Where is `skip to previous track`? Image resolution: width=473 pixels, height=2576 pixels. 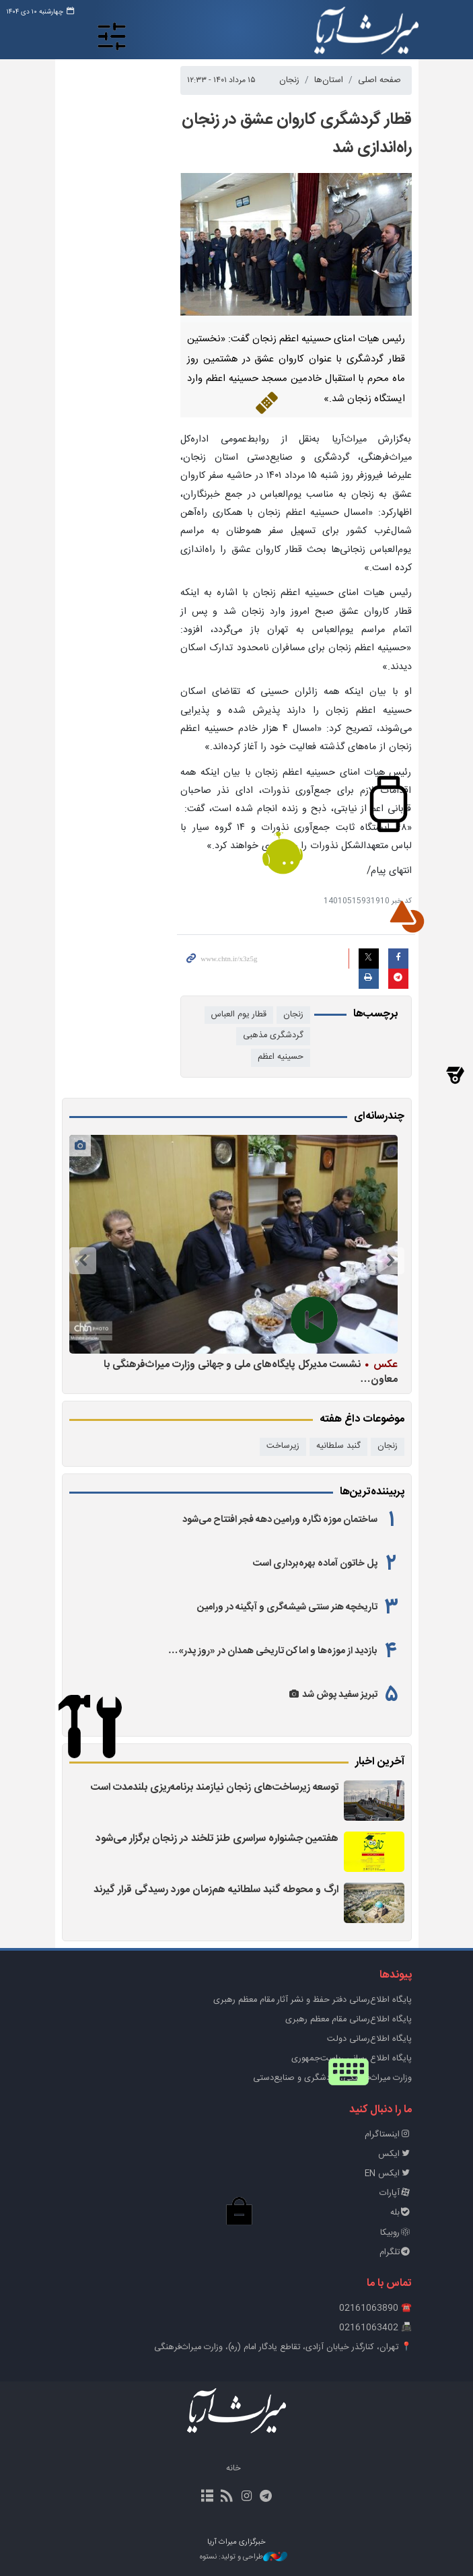 skip to previous track is located at coordinates (314, 1320).